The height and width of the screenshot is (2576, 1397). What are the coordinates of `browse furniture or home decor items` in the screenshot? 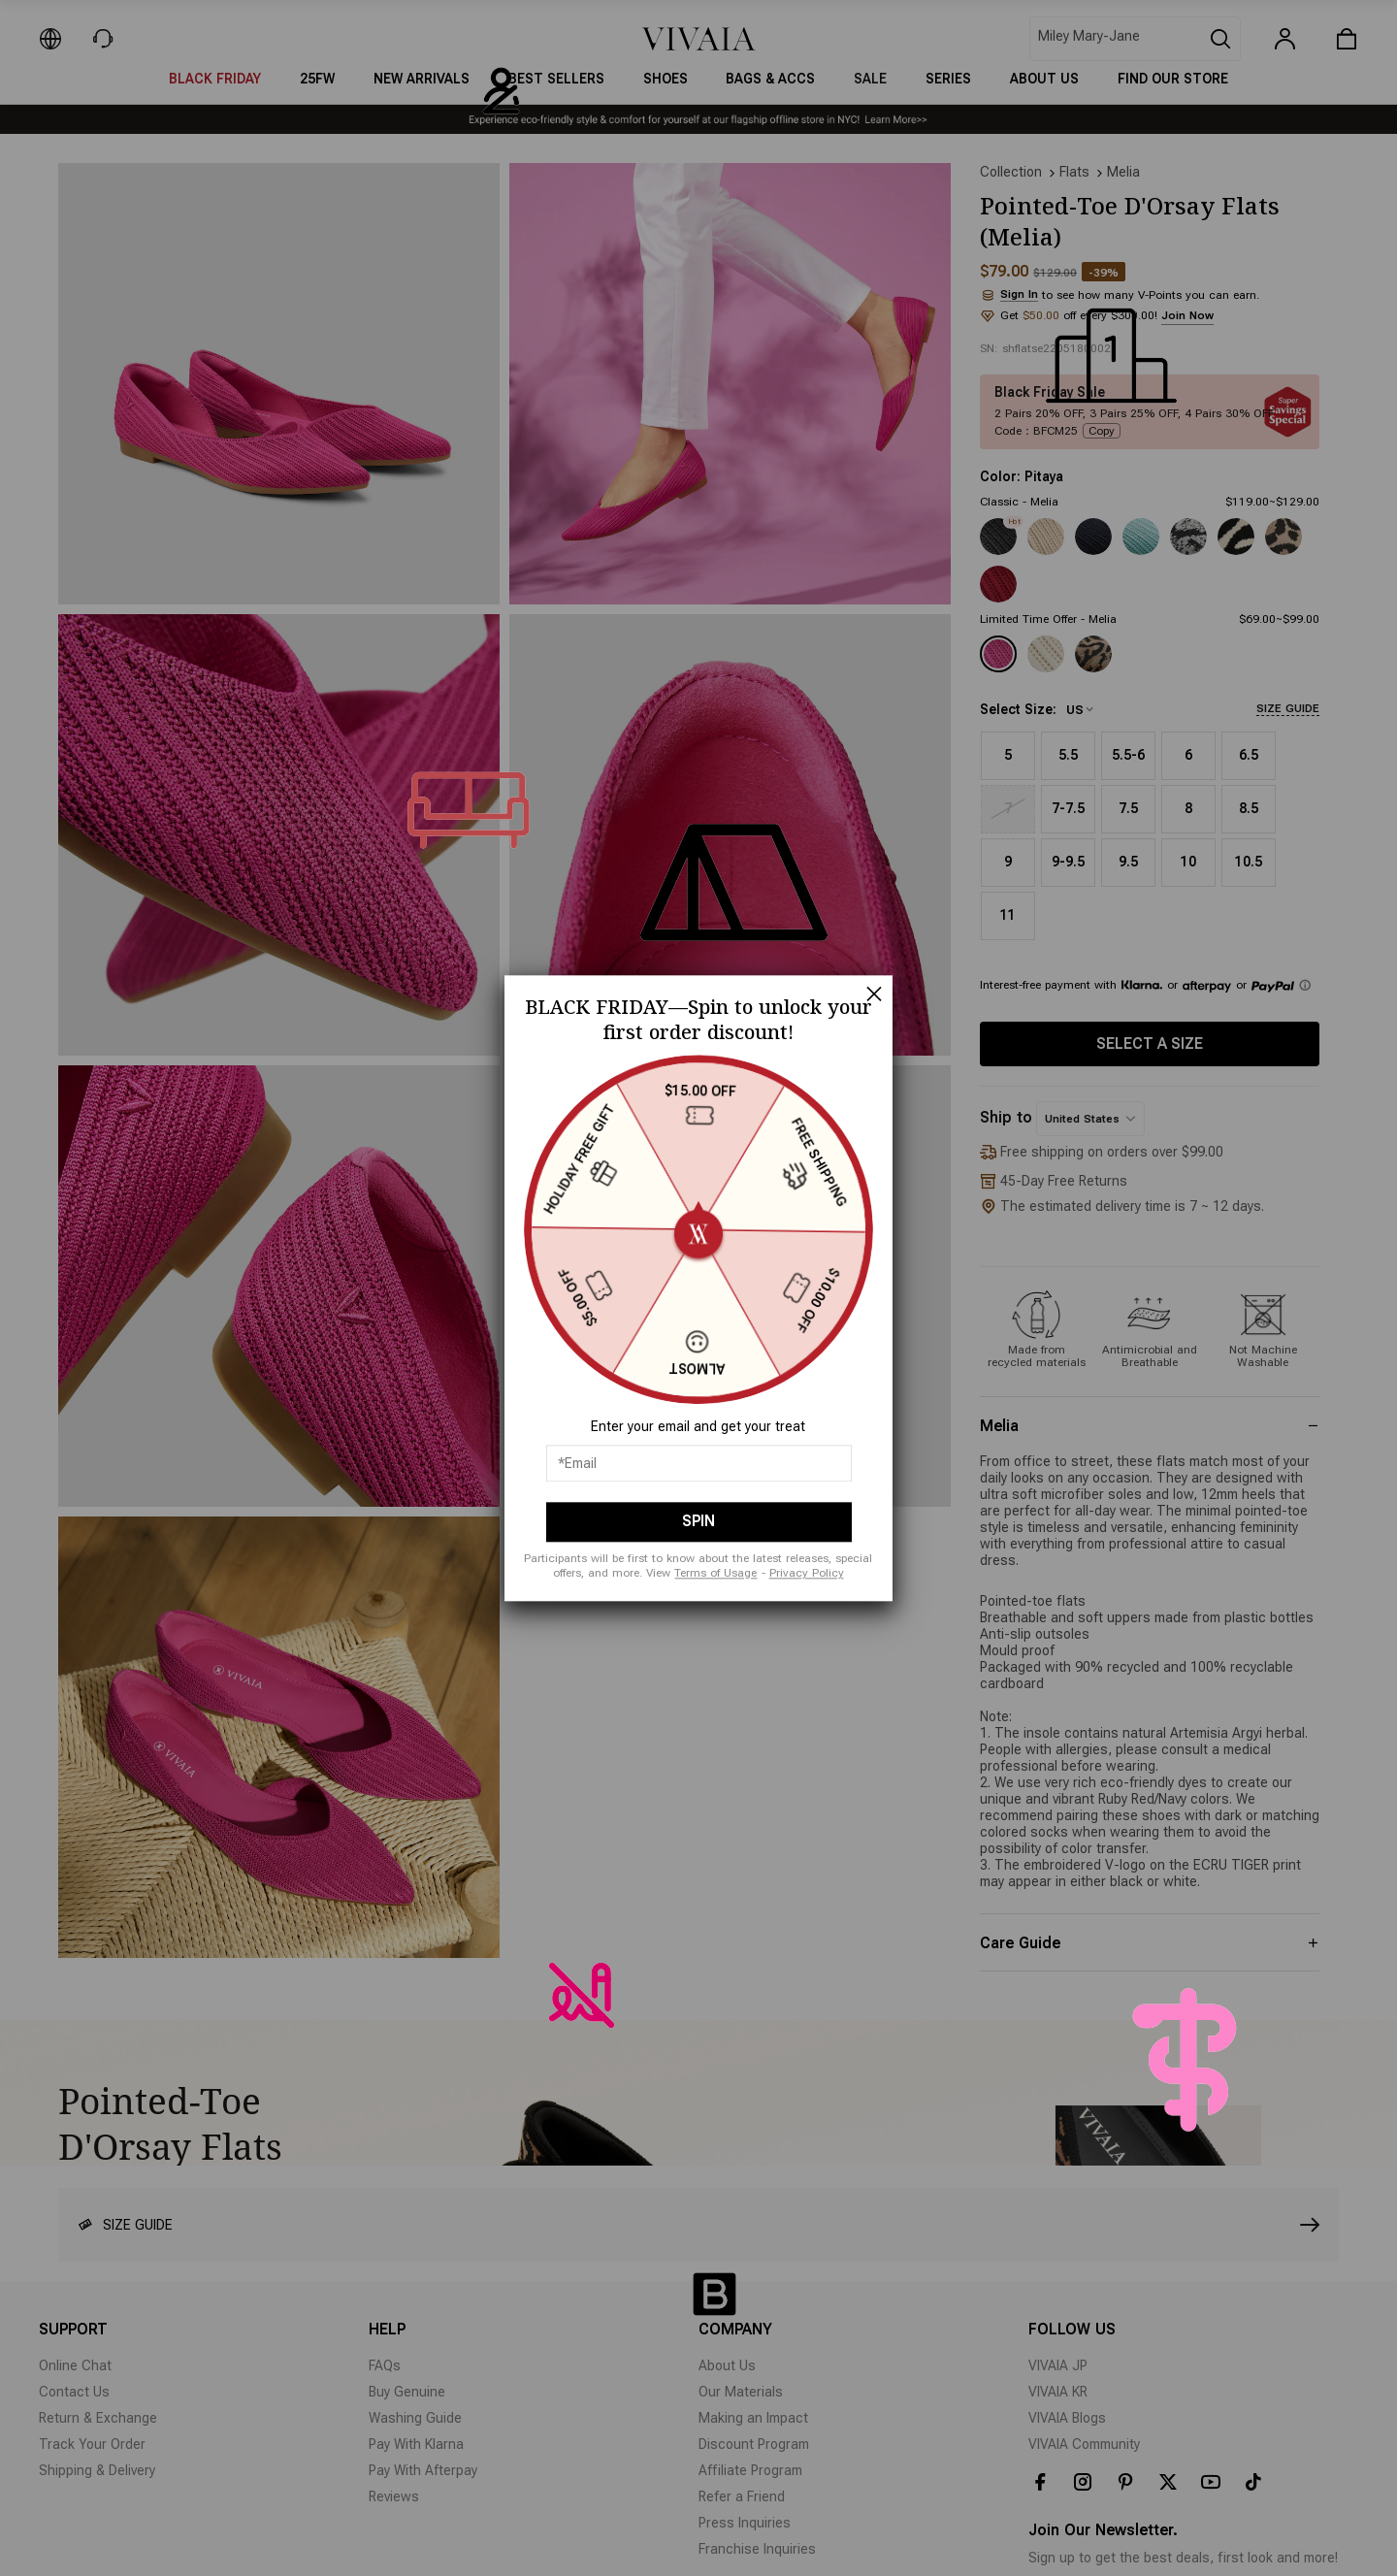 It's located at (469, 808).